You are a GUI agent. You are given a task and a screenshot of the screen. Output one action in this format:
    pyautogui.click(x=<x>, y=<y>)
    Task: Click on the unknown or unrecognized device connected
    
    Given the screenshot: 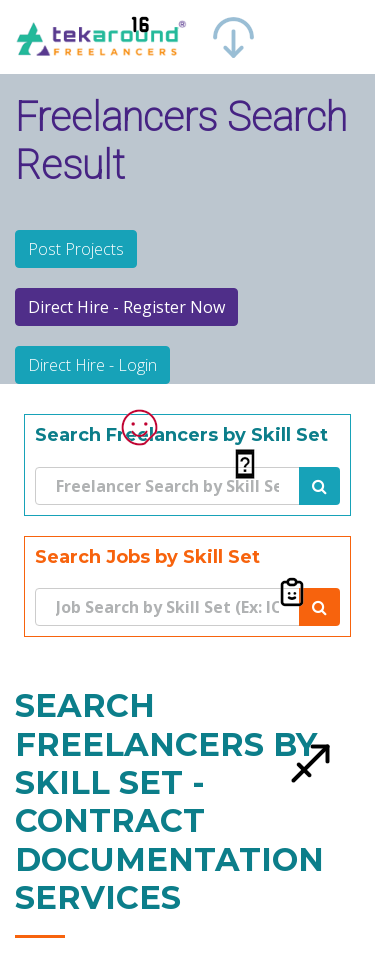 What is the action you would take?
    pyautogui.click(x=245, y=464)
    